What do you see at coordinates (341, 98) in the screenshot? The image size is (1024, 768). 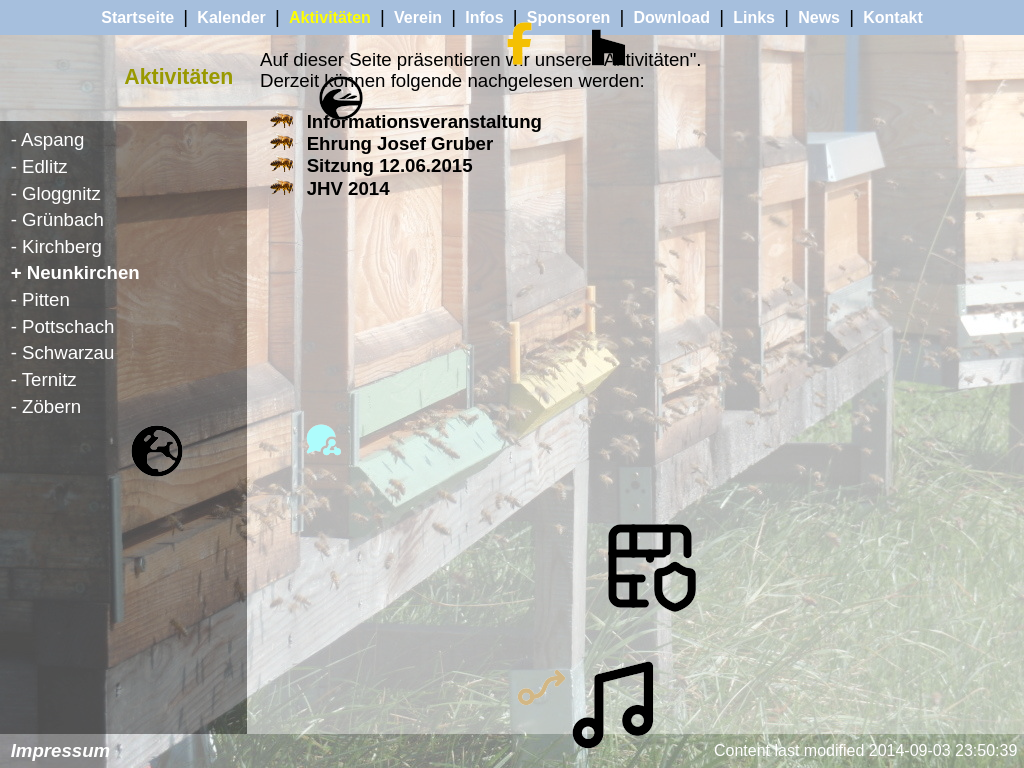 I see `joget platform logo` at bounding box center [341, 98].